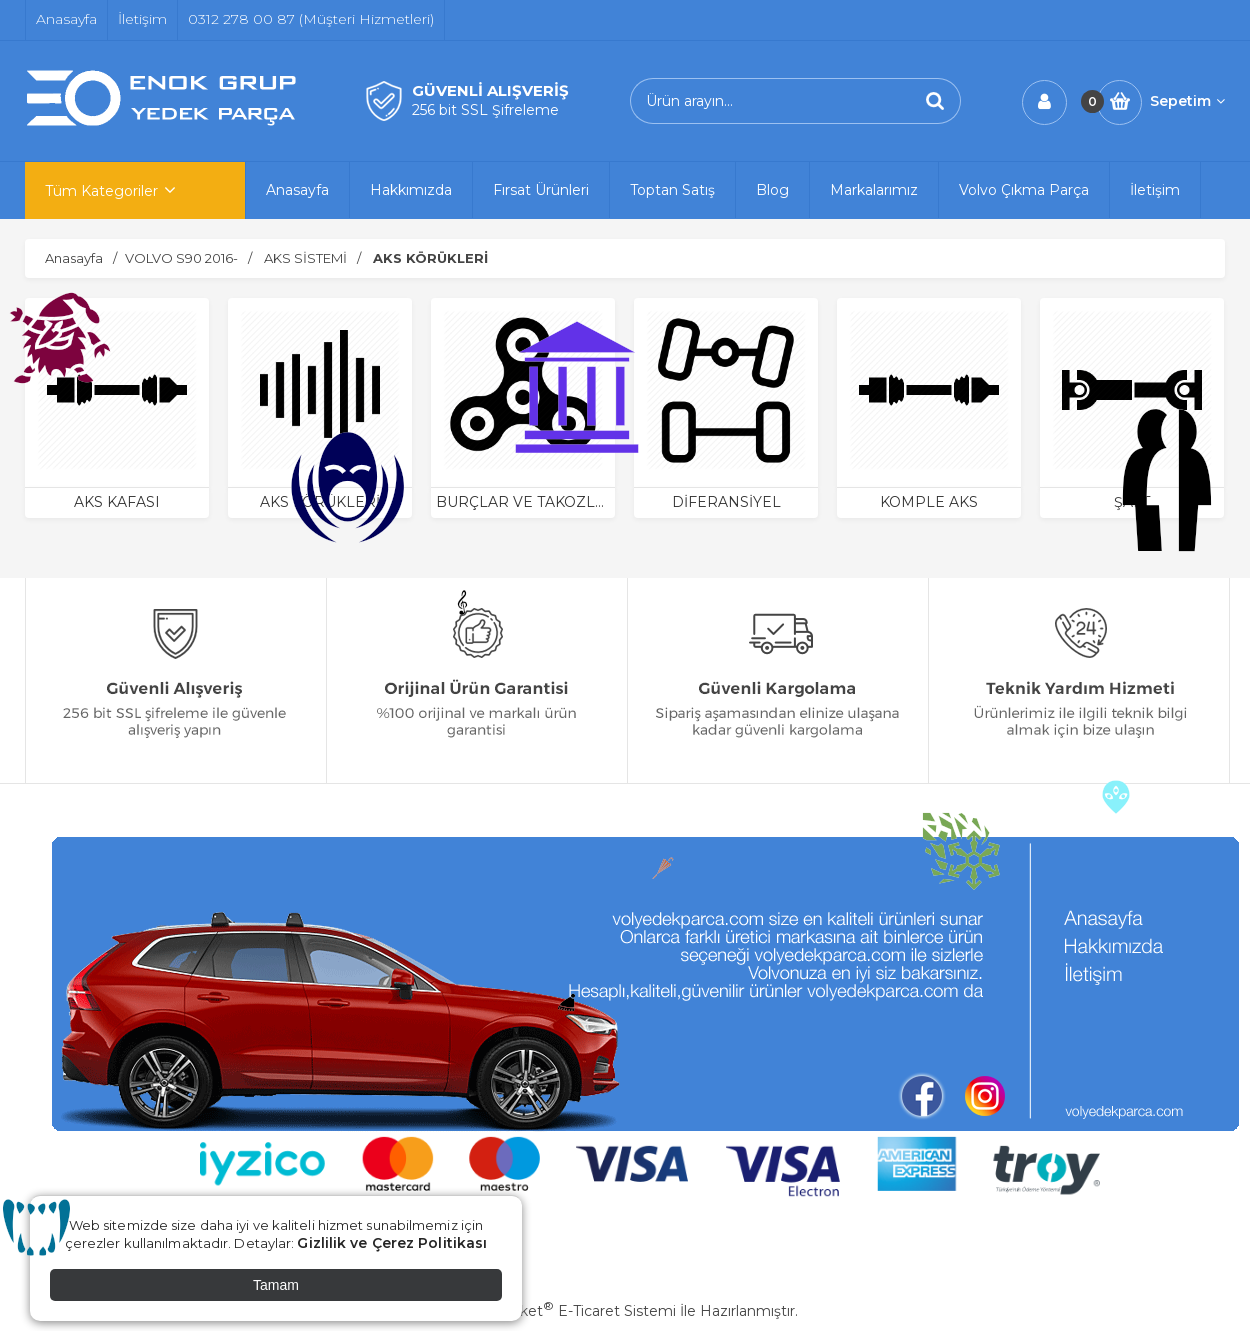 This screenshot has width=1250, height=1331. What do you see at coordinates (566, 1002) in the screenshot?
I see `winter clothing or cold weather gear category` at bounding box center [566, 1002].